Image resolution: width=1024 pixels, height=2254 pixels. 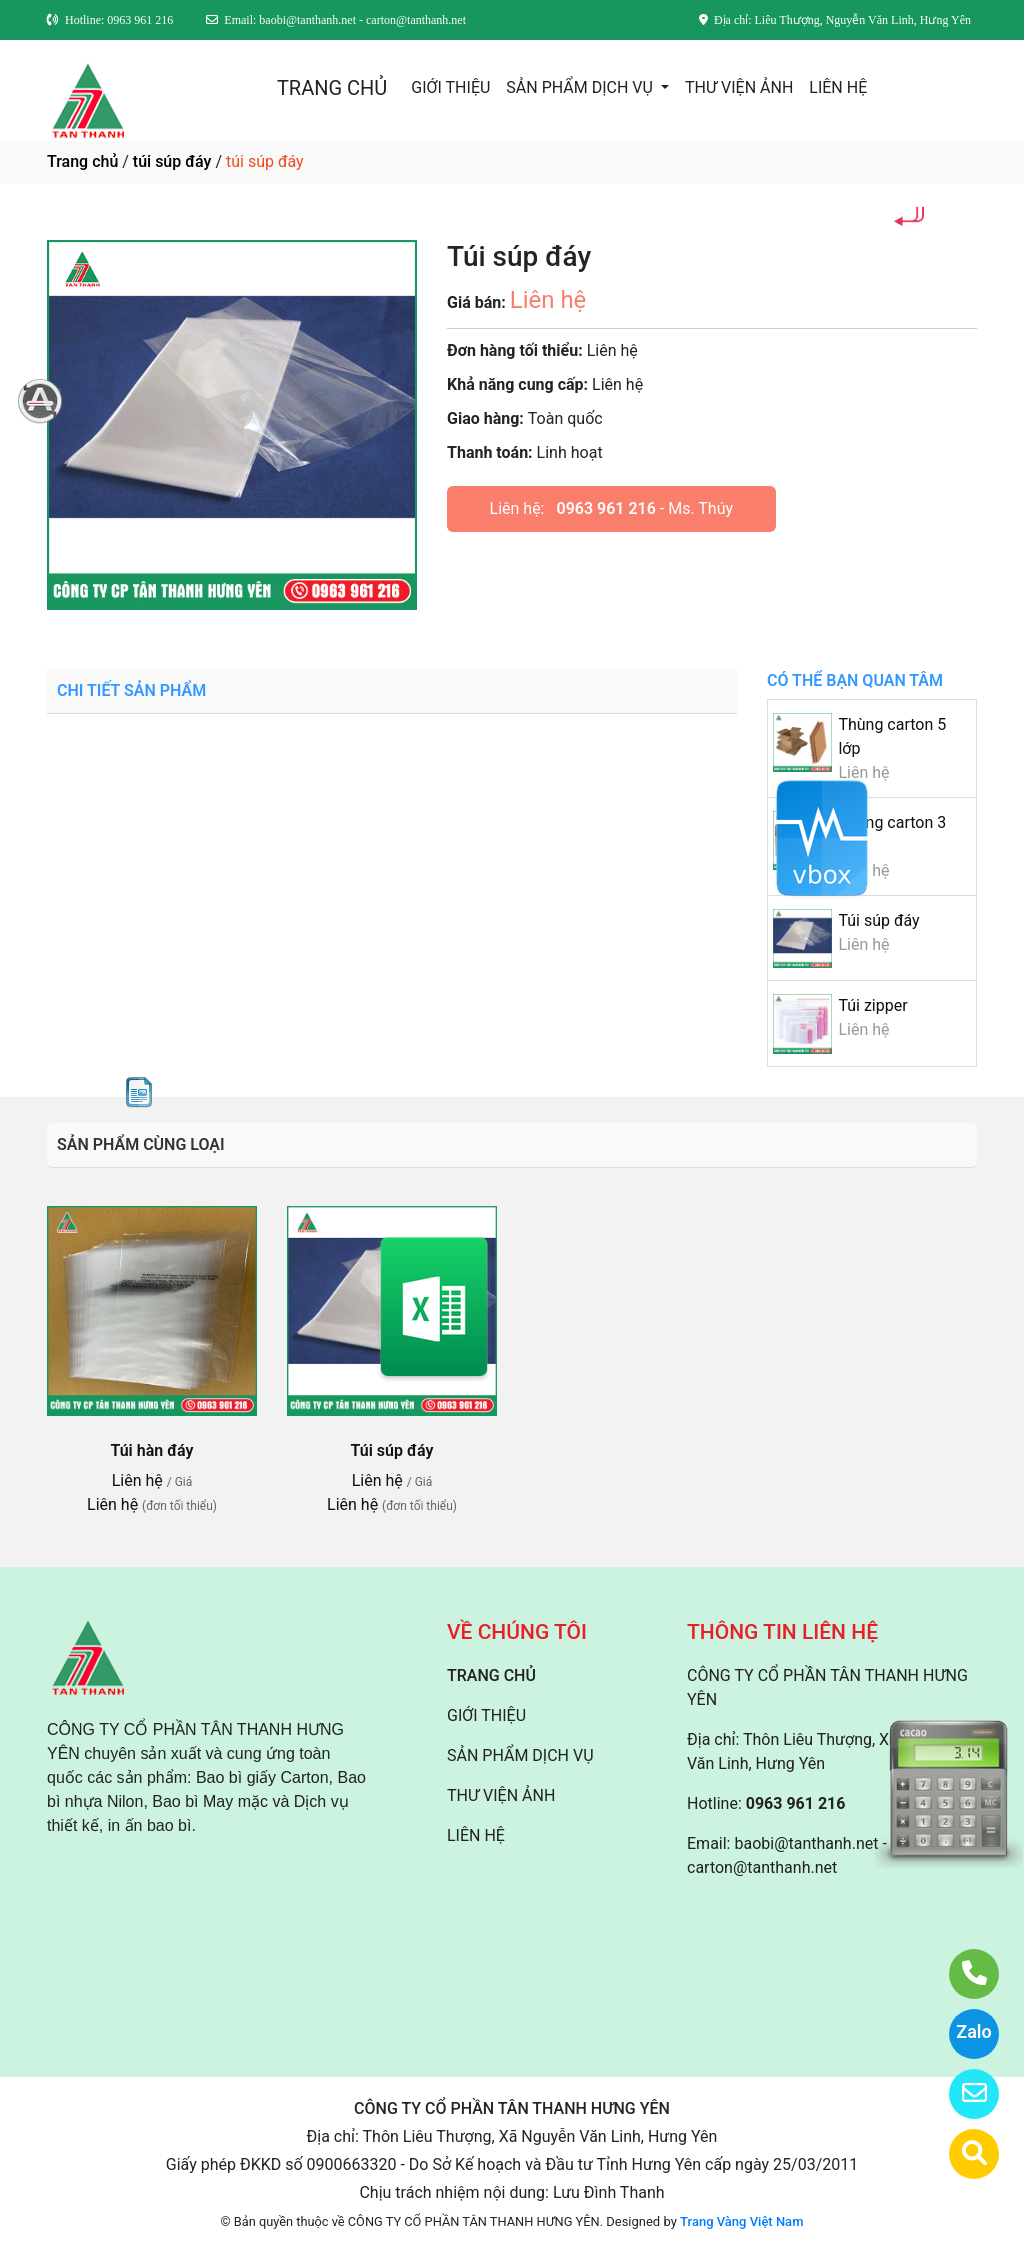 I want to click on spreadsheet template file, so click(x=434, y=1309).